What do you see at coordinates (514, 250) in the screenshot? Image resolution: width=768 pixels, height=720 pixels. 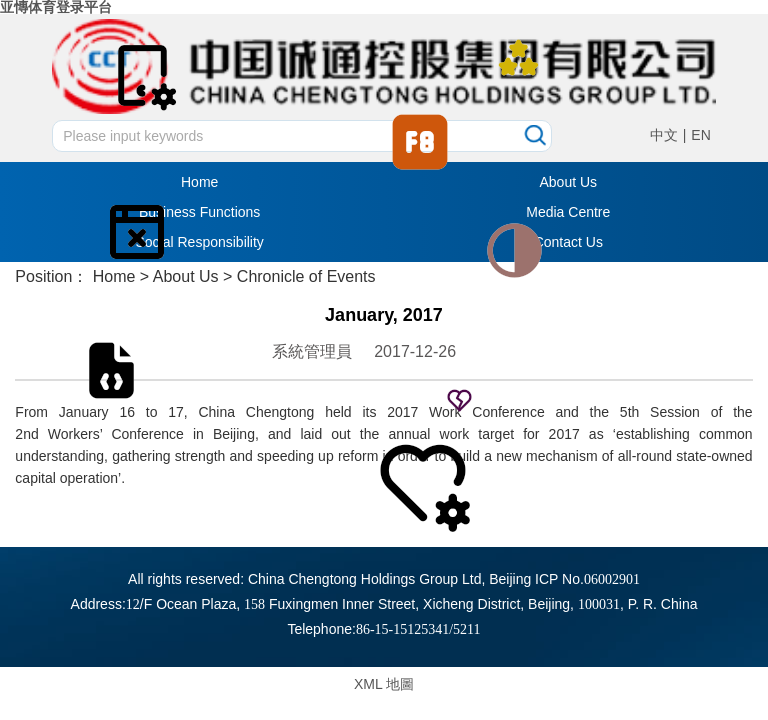 I see `adjust display brightness to 50%` at bounding box center [514, 250].